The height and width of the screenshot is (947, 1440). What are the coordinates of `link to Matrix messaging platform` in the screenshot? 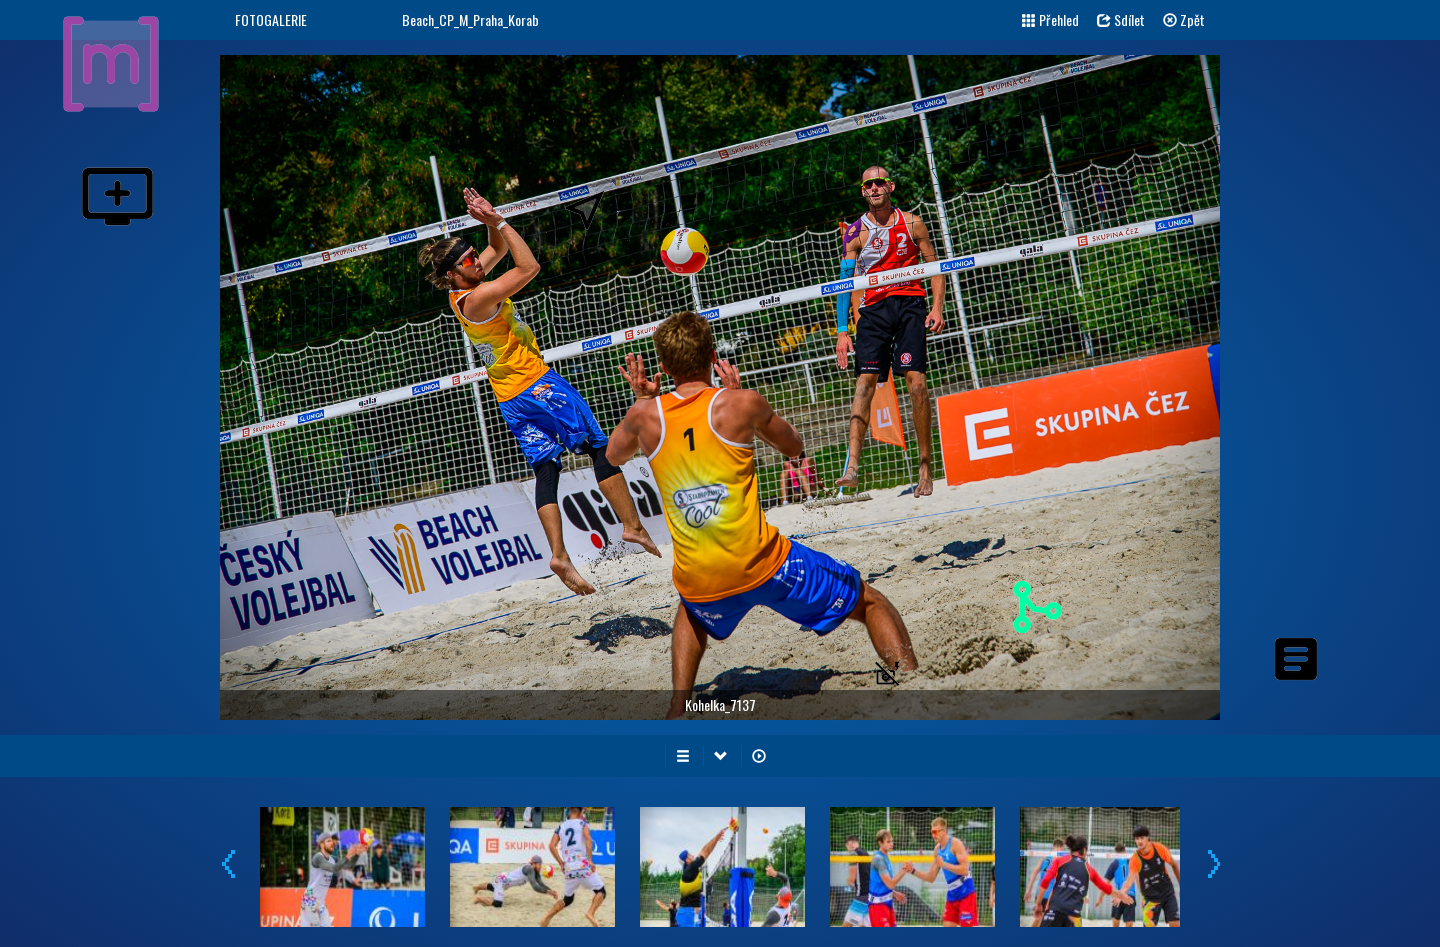 It's located at (111, 64).